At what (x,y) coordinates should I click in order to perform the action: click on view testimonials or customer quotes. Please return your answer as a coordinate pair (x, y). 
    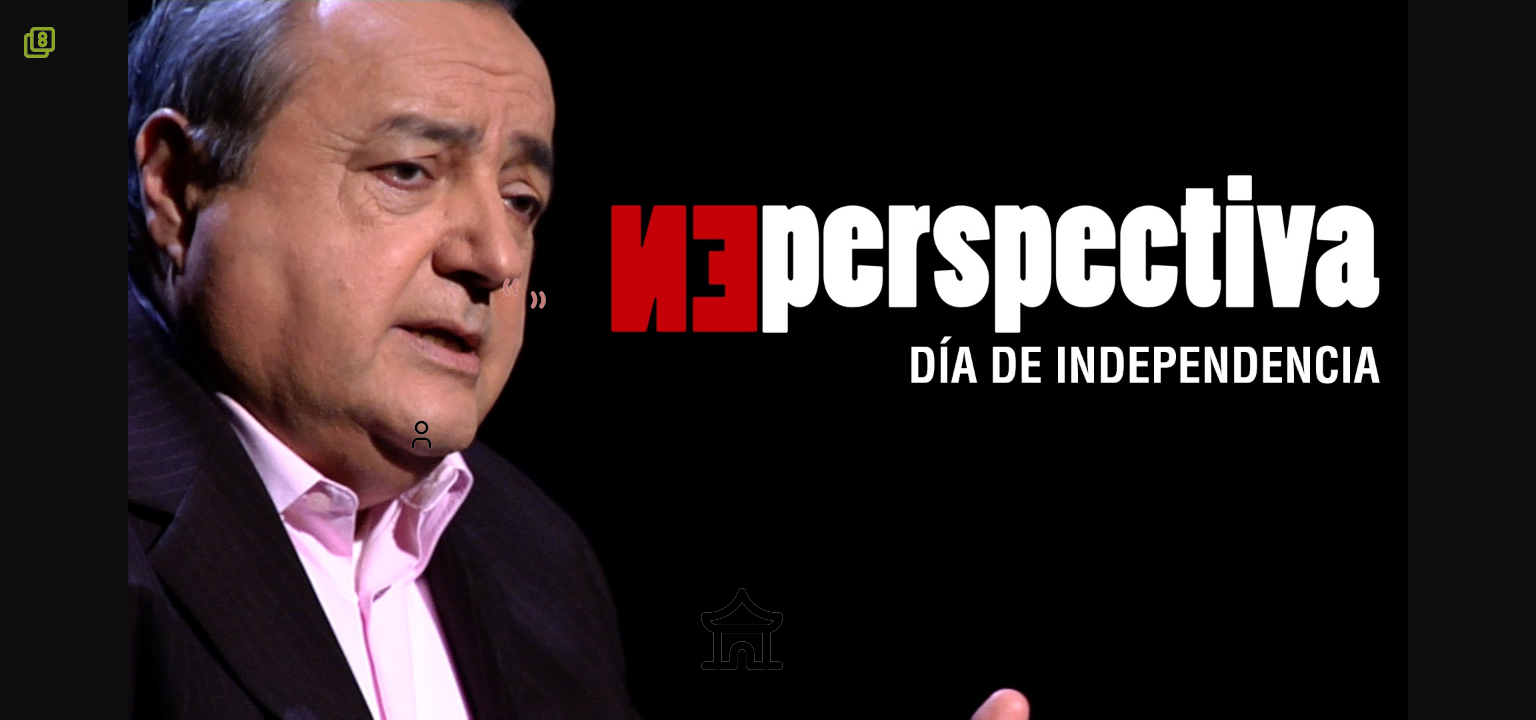
    Looking at the image, I should click on (524, 293).